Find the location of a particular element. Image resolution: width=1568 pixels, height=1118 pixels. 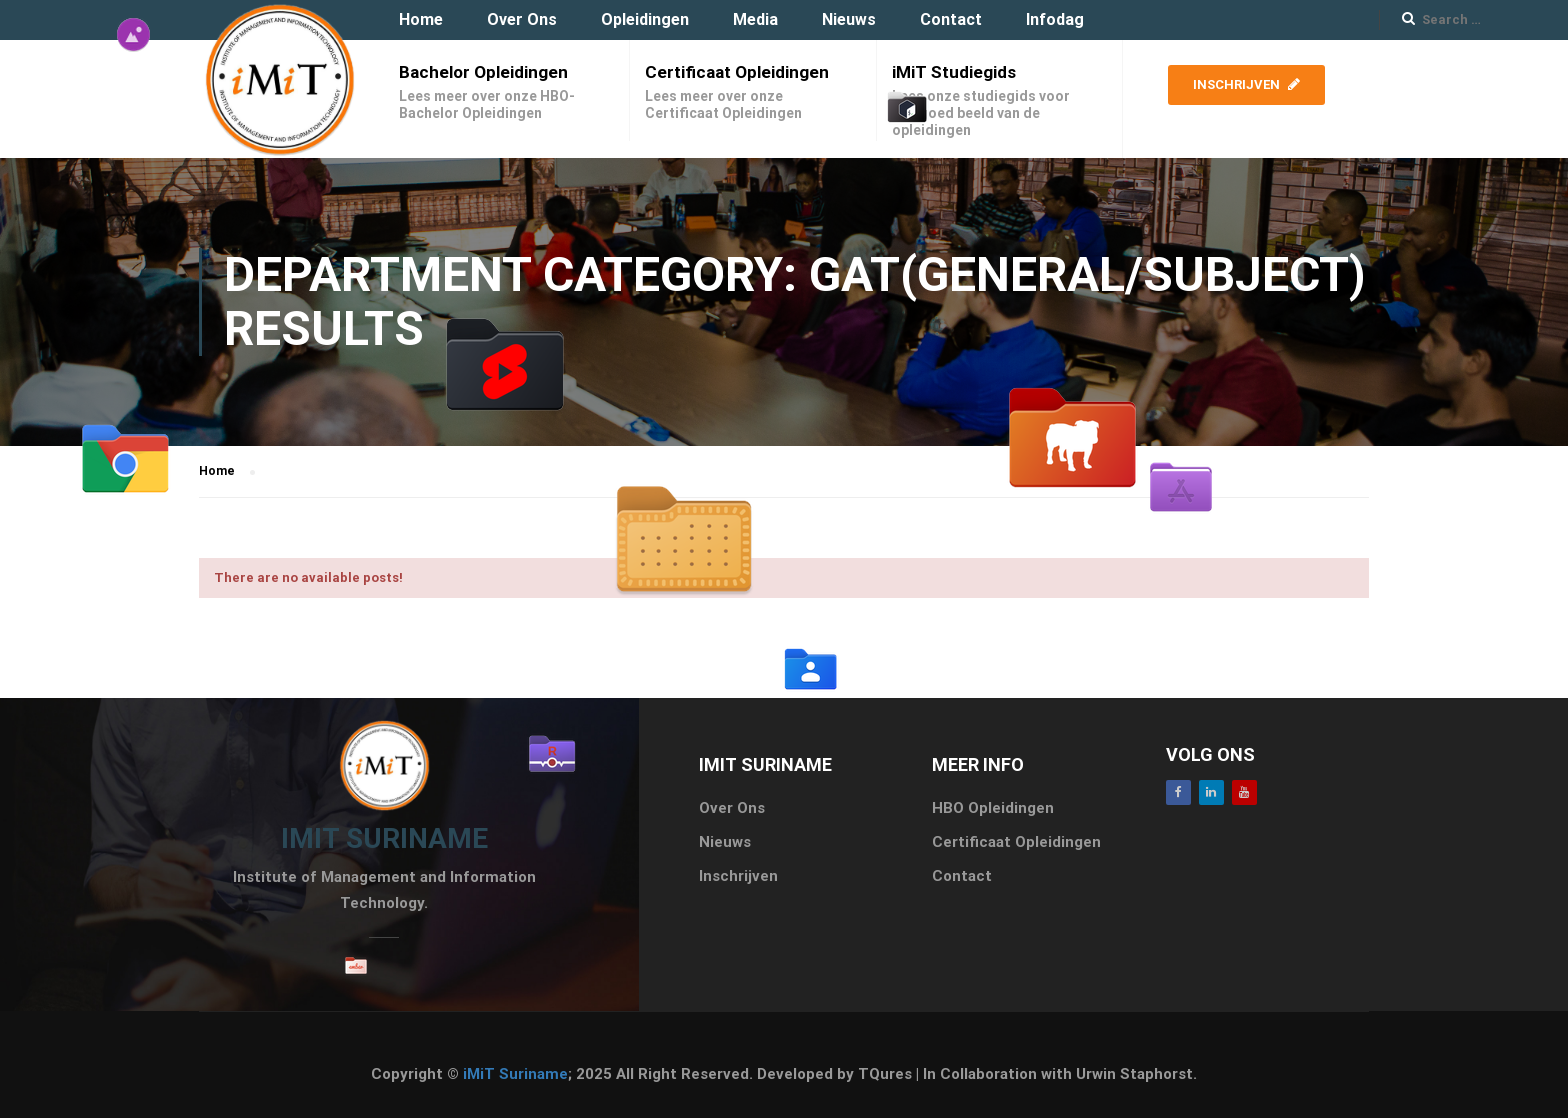

open folder containing bash scripts is located at coordinates (907, 108).